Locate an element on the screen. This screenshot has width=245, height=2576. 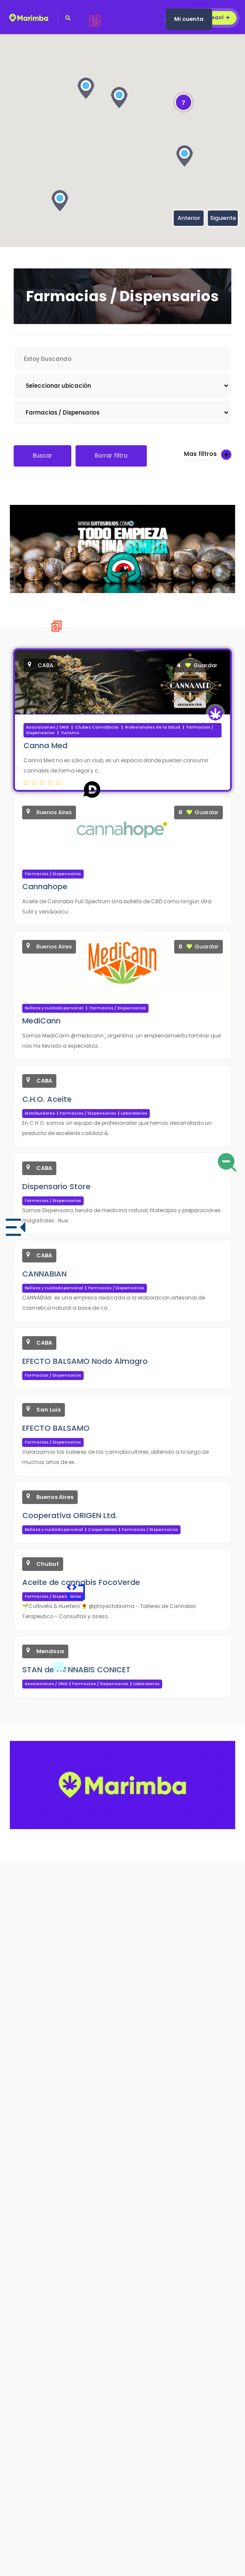
open the DAZN sports streaming app is located at coordinates (95, 21).